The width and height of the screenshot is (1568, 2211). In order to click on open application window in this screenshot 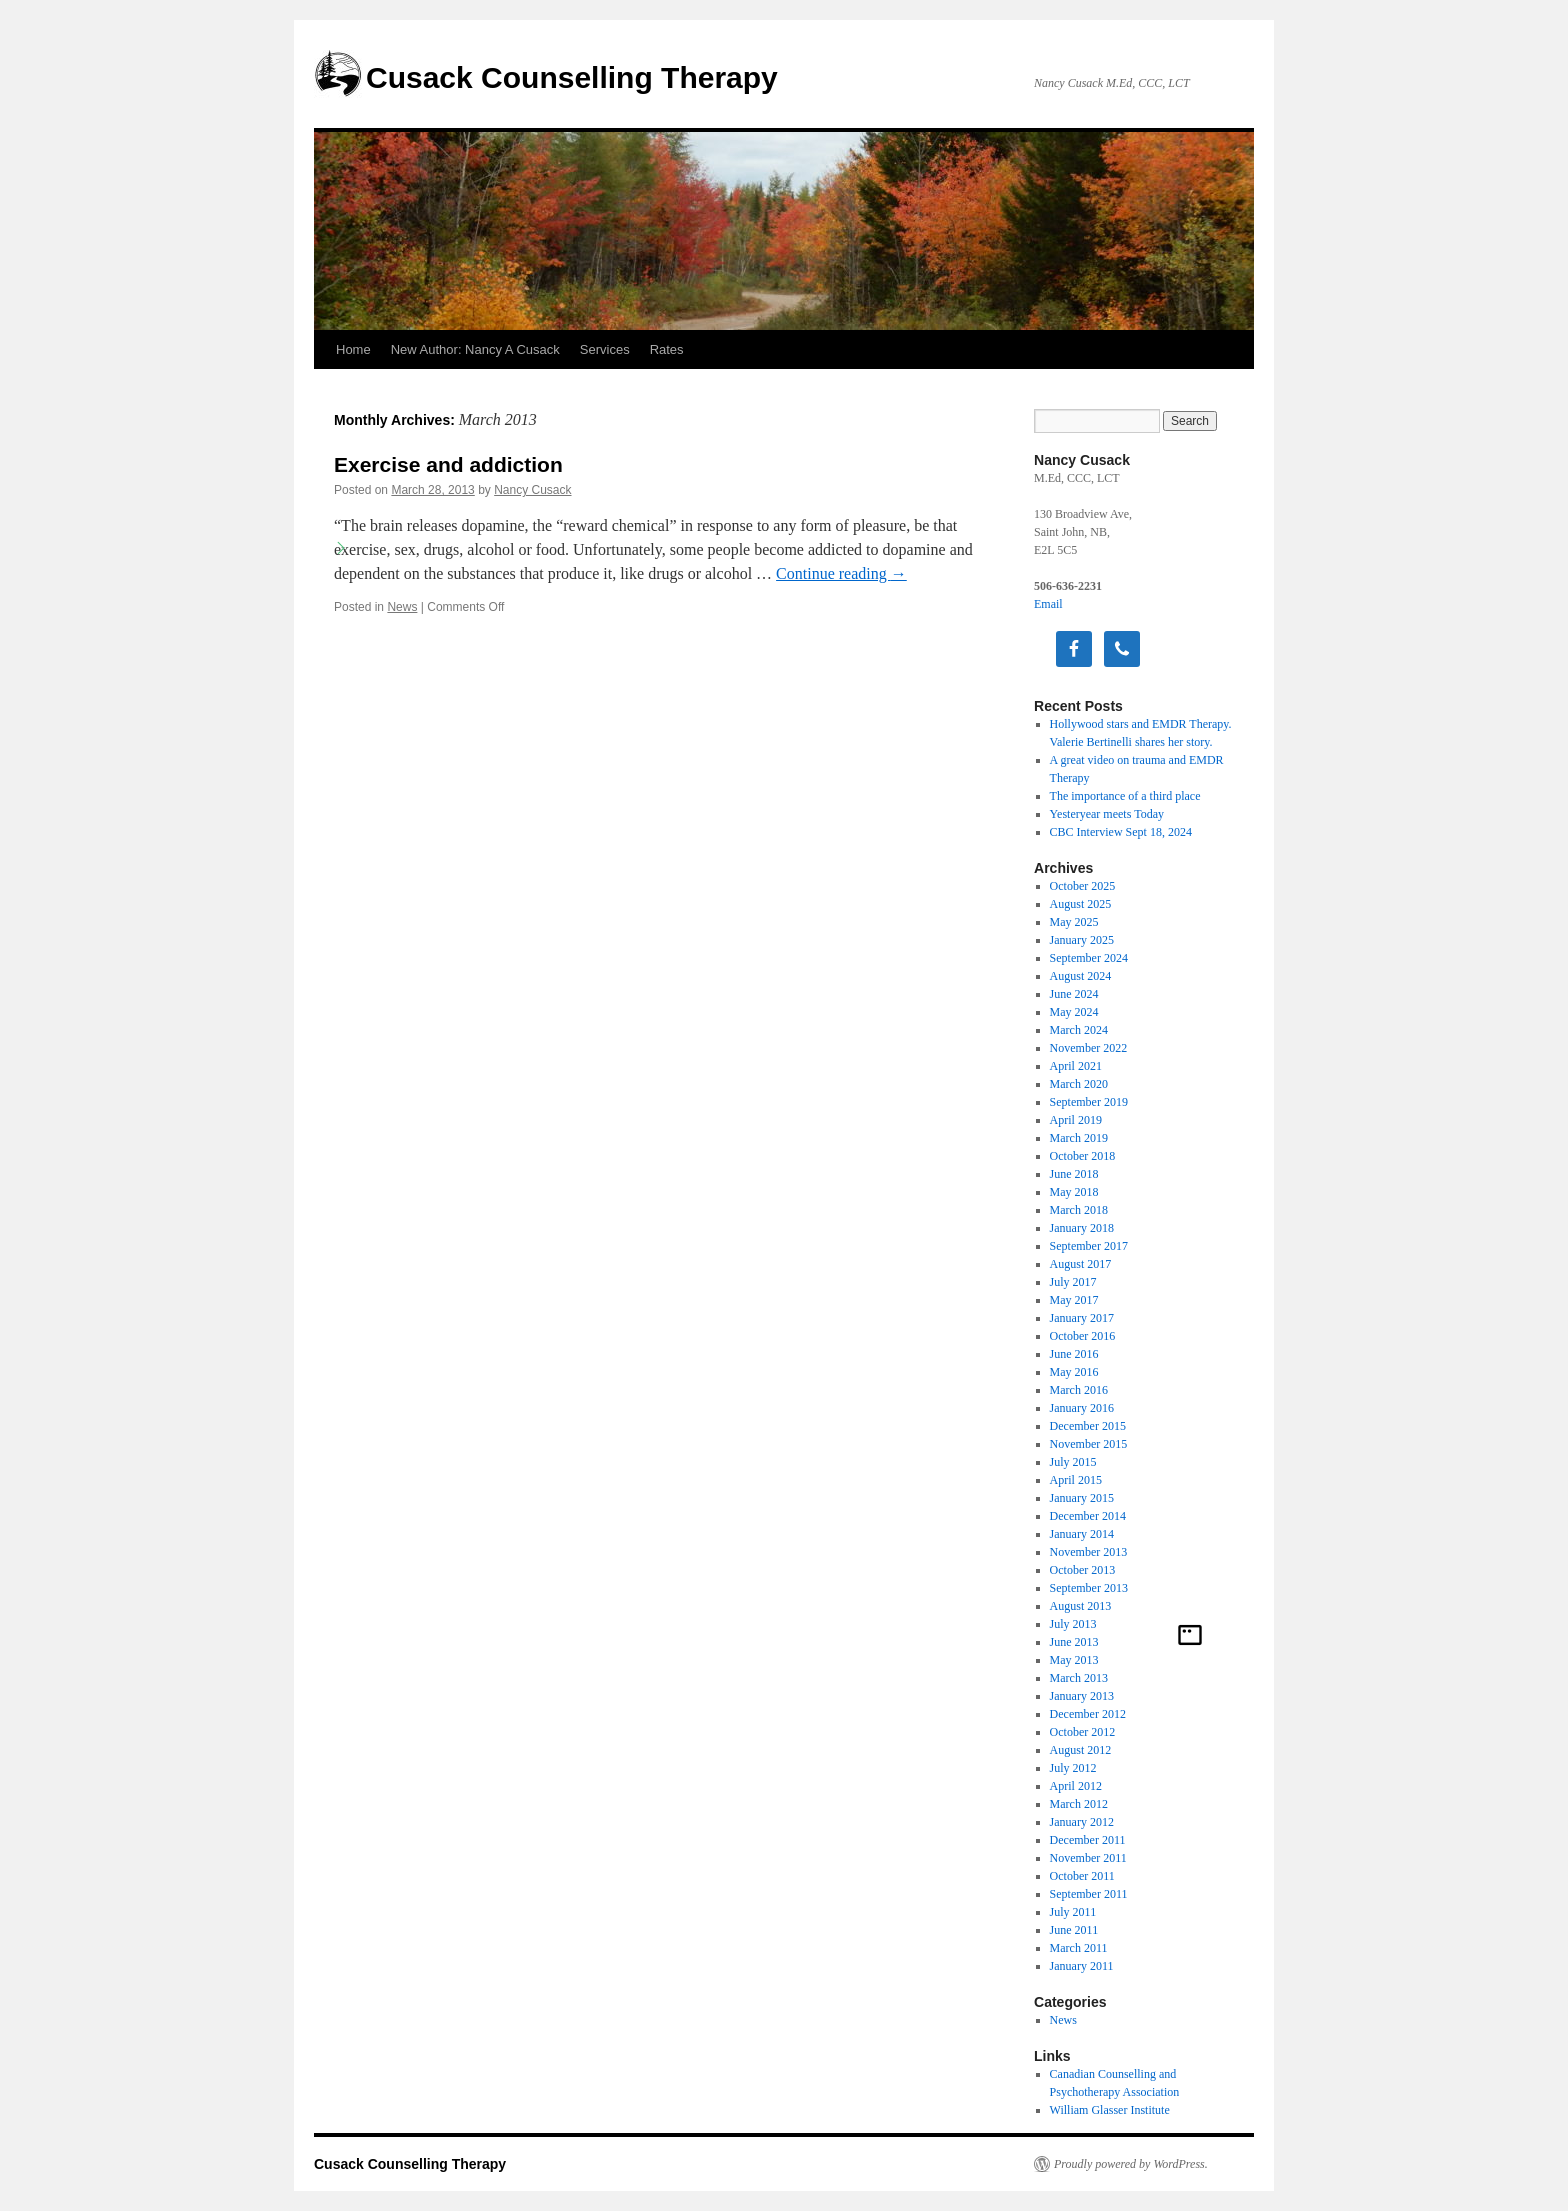, I will do `click(1190, 1635)`.